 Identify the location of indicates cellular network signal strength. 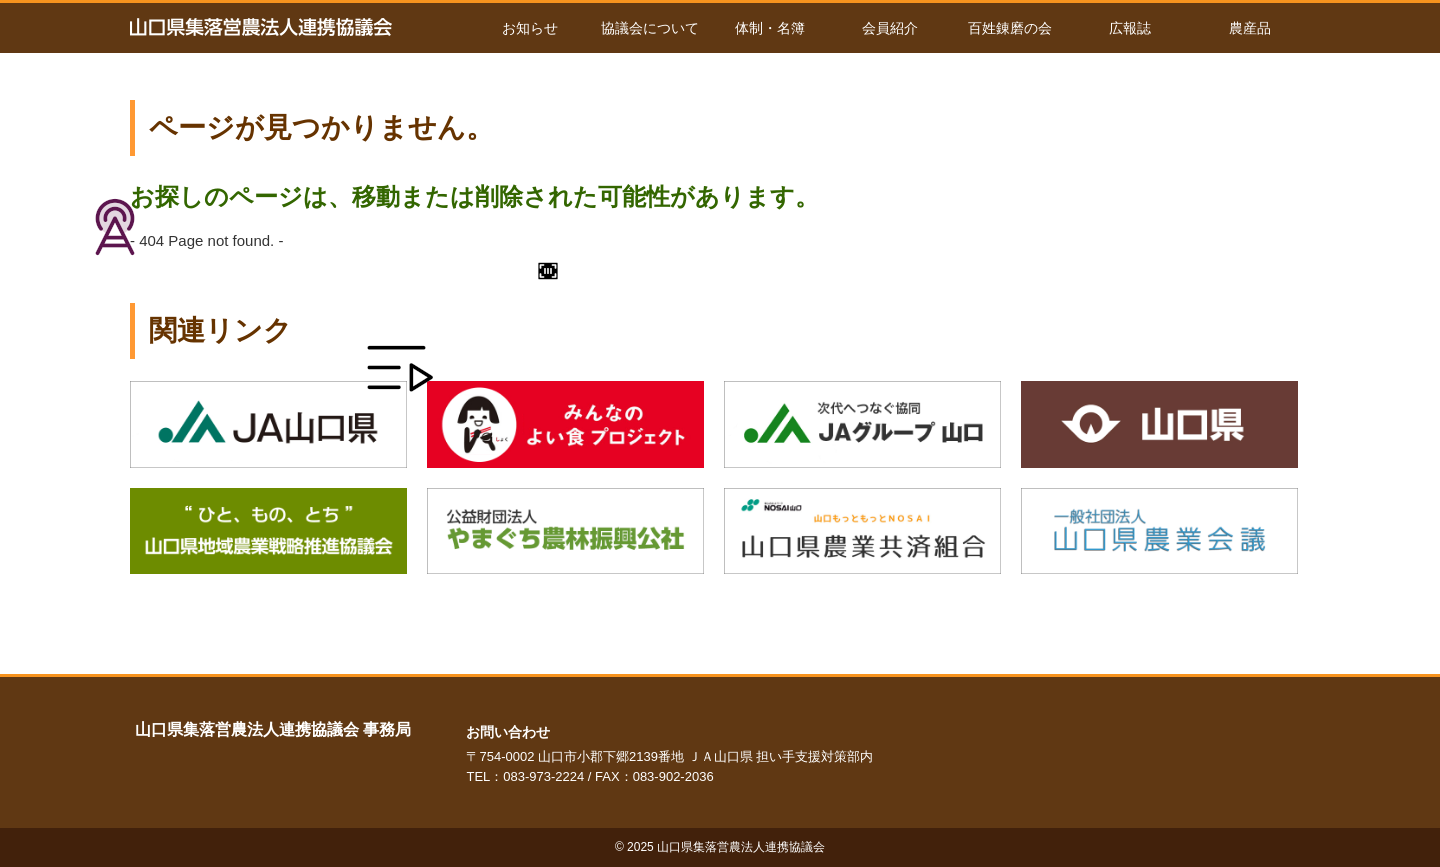
(115, 228).